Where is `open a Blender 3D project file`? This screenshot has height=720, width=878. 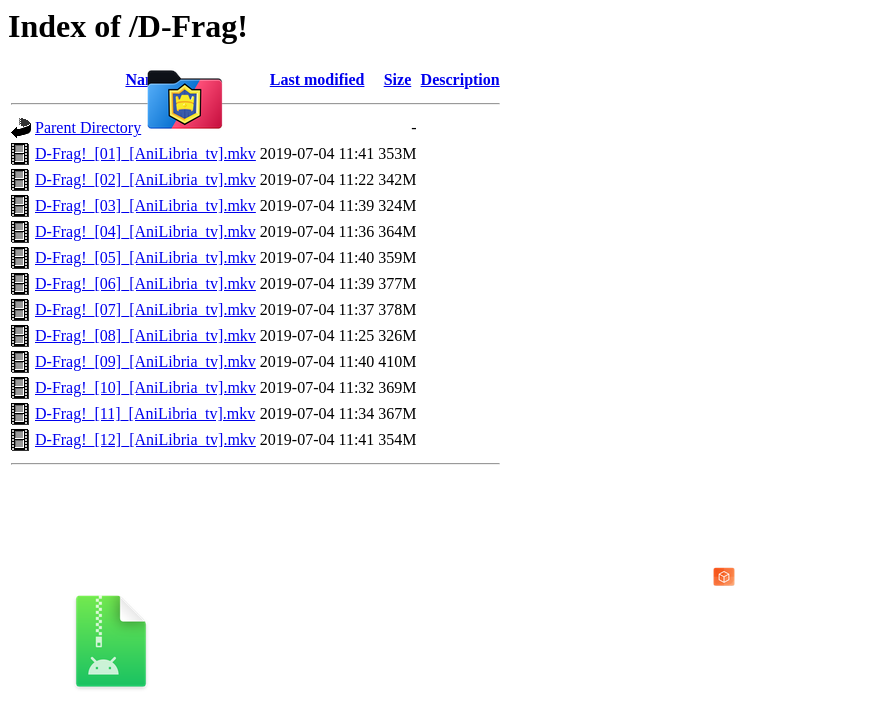
open a Blender 3D project file is located at coordinates (724, 576).